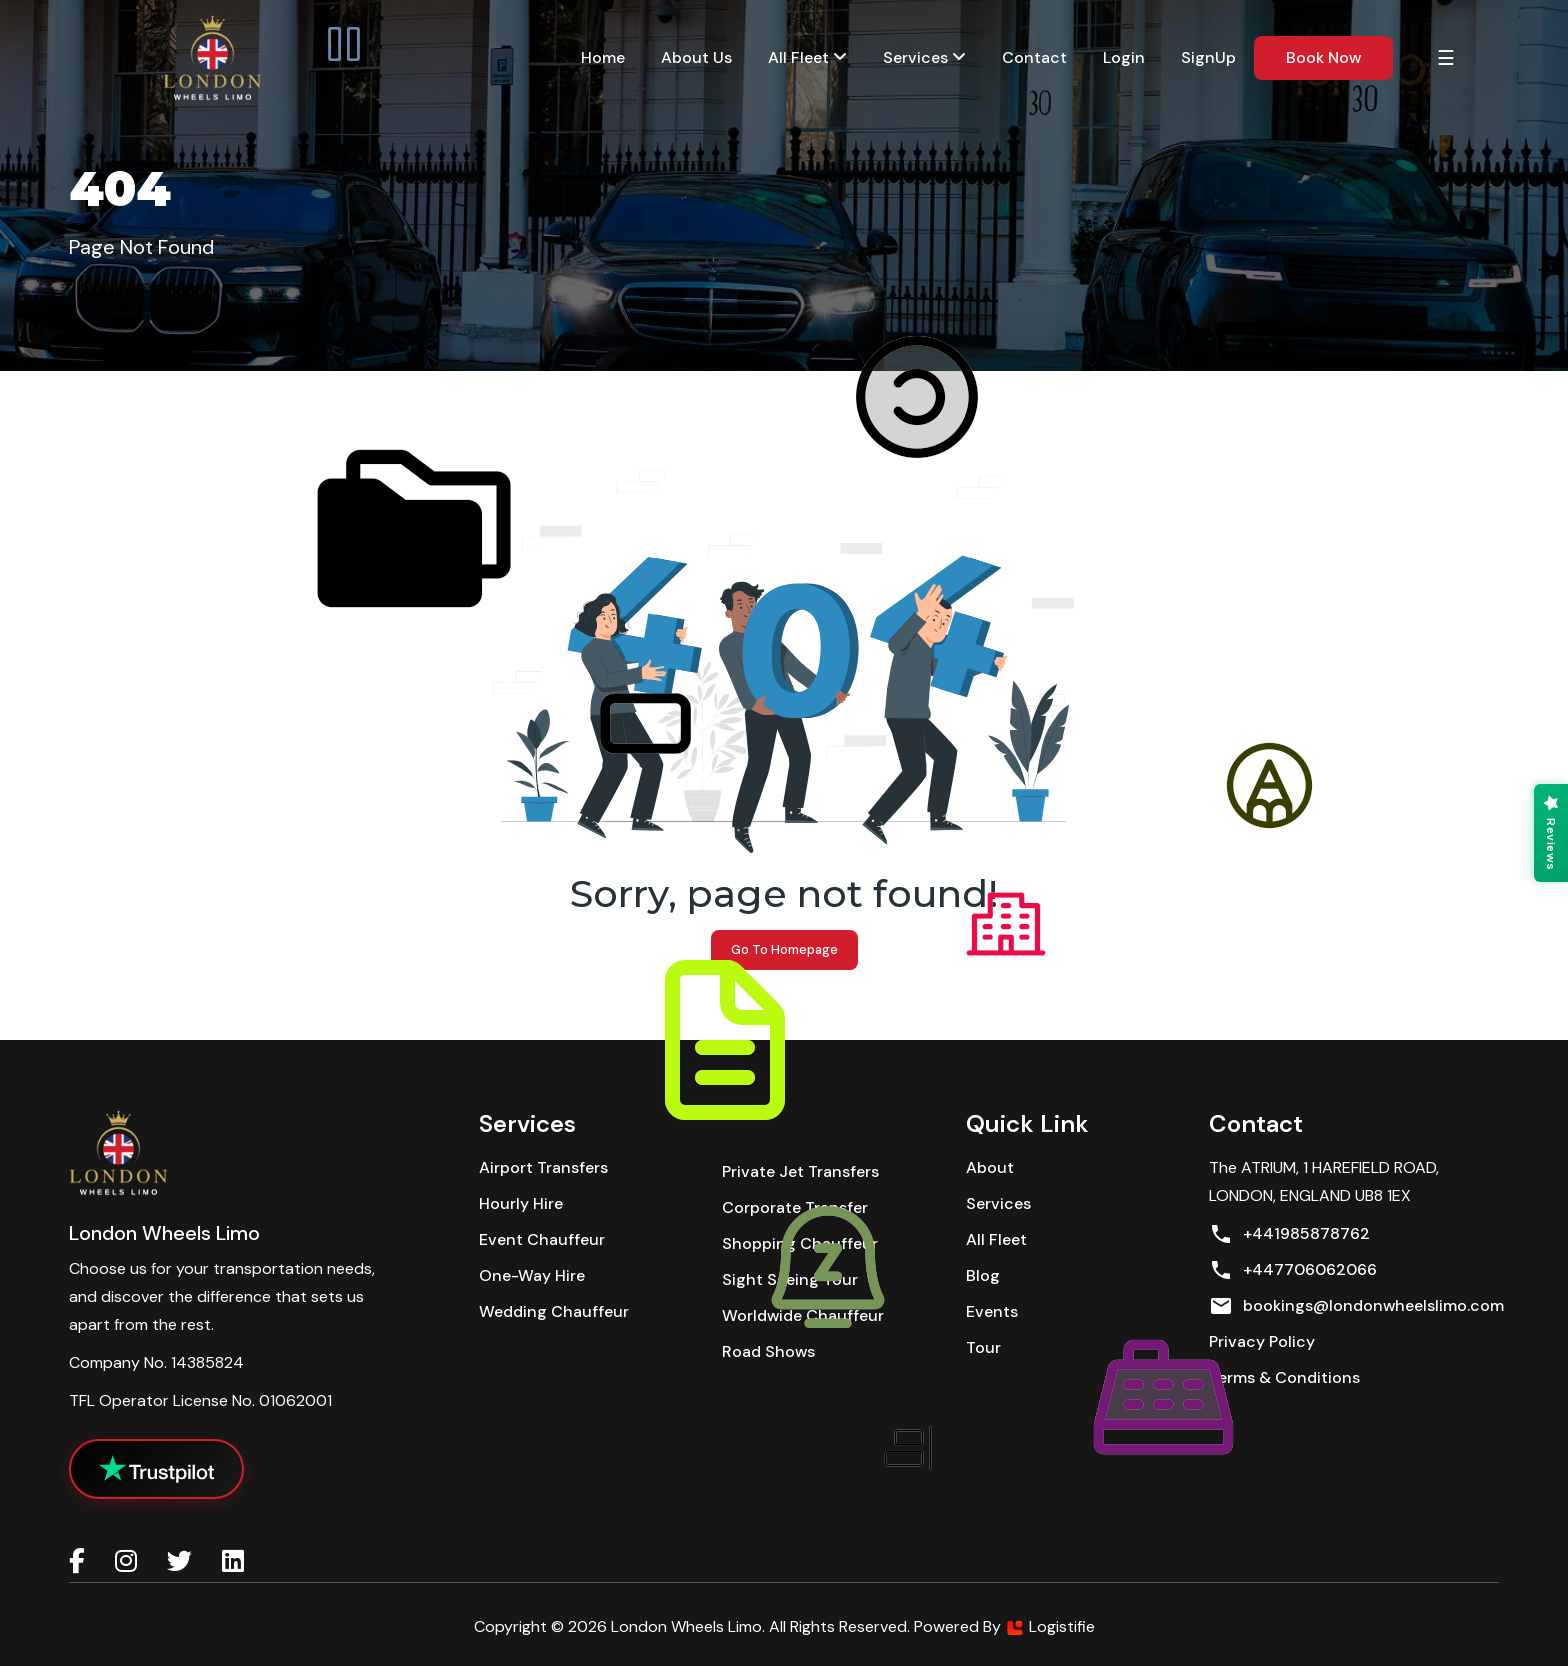 The height and width of the screenshot is (1666, 1568). I want to click on indicates copyleft licensing status, so click(917, 397).